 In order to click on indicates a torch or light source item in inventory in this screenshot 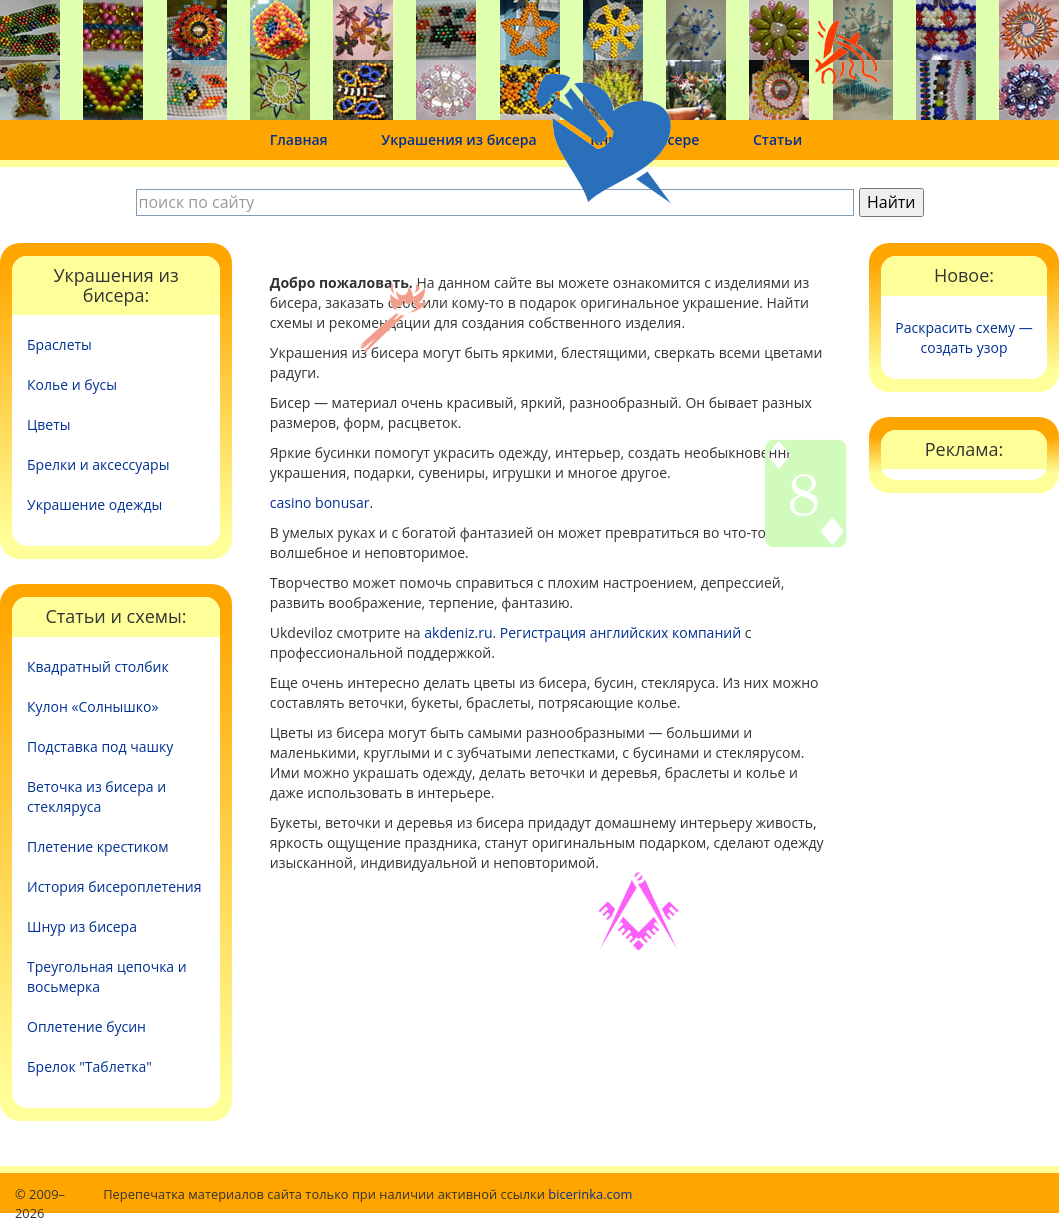, I will do `click(393, 317)`.